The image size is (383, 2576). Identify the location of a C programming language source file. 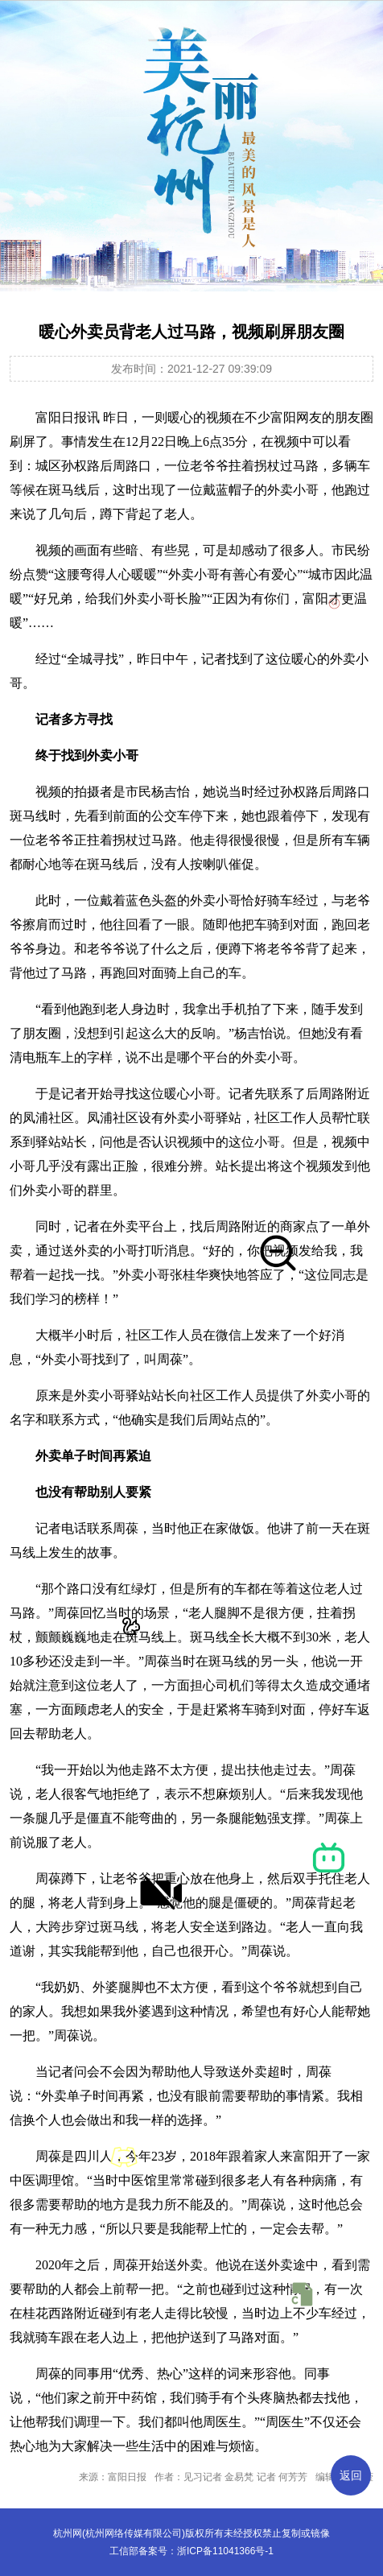
(303, 2294).